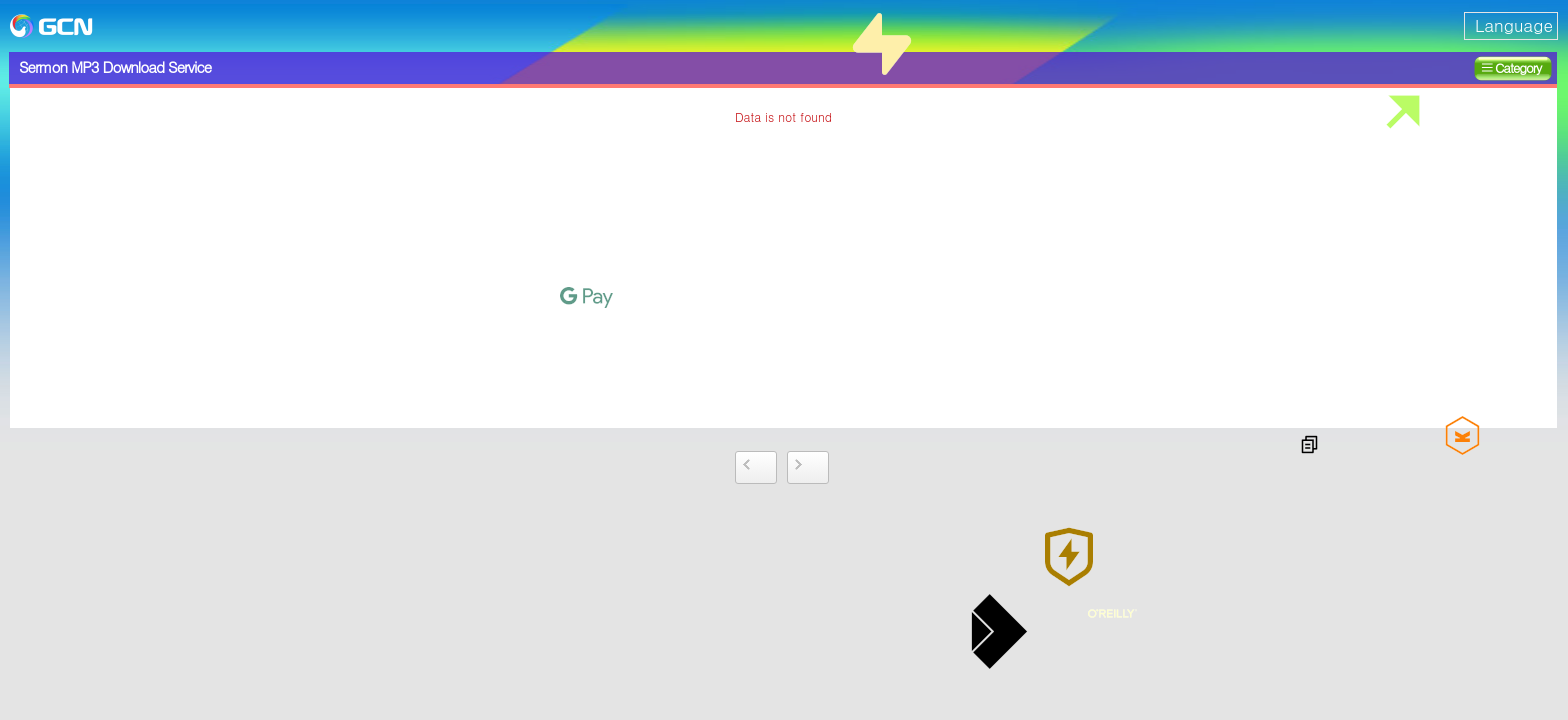  Describe the element at coordinates (586, 297) in the screenshot. I see `pay with google pay` at that location.